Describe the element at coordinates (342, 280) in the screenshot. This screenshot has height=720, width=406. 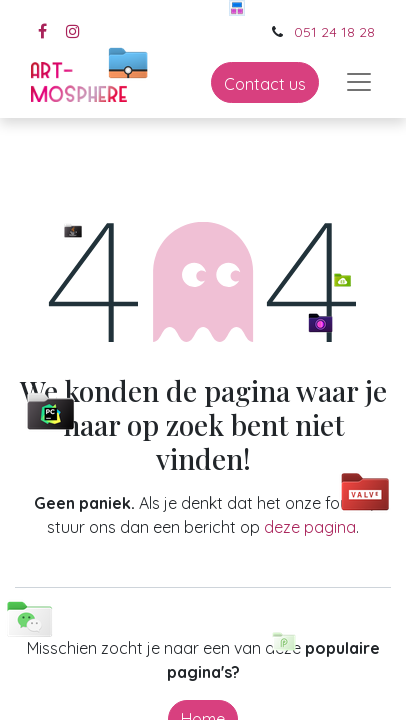
I see `open 4k video downloader folder` at that location.